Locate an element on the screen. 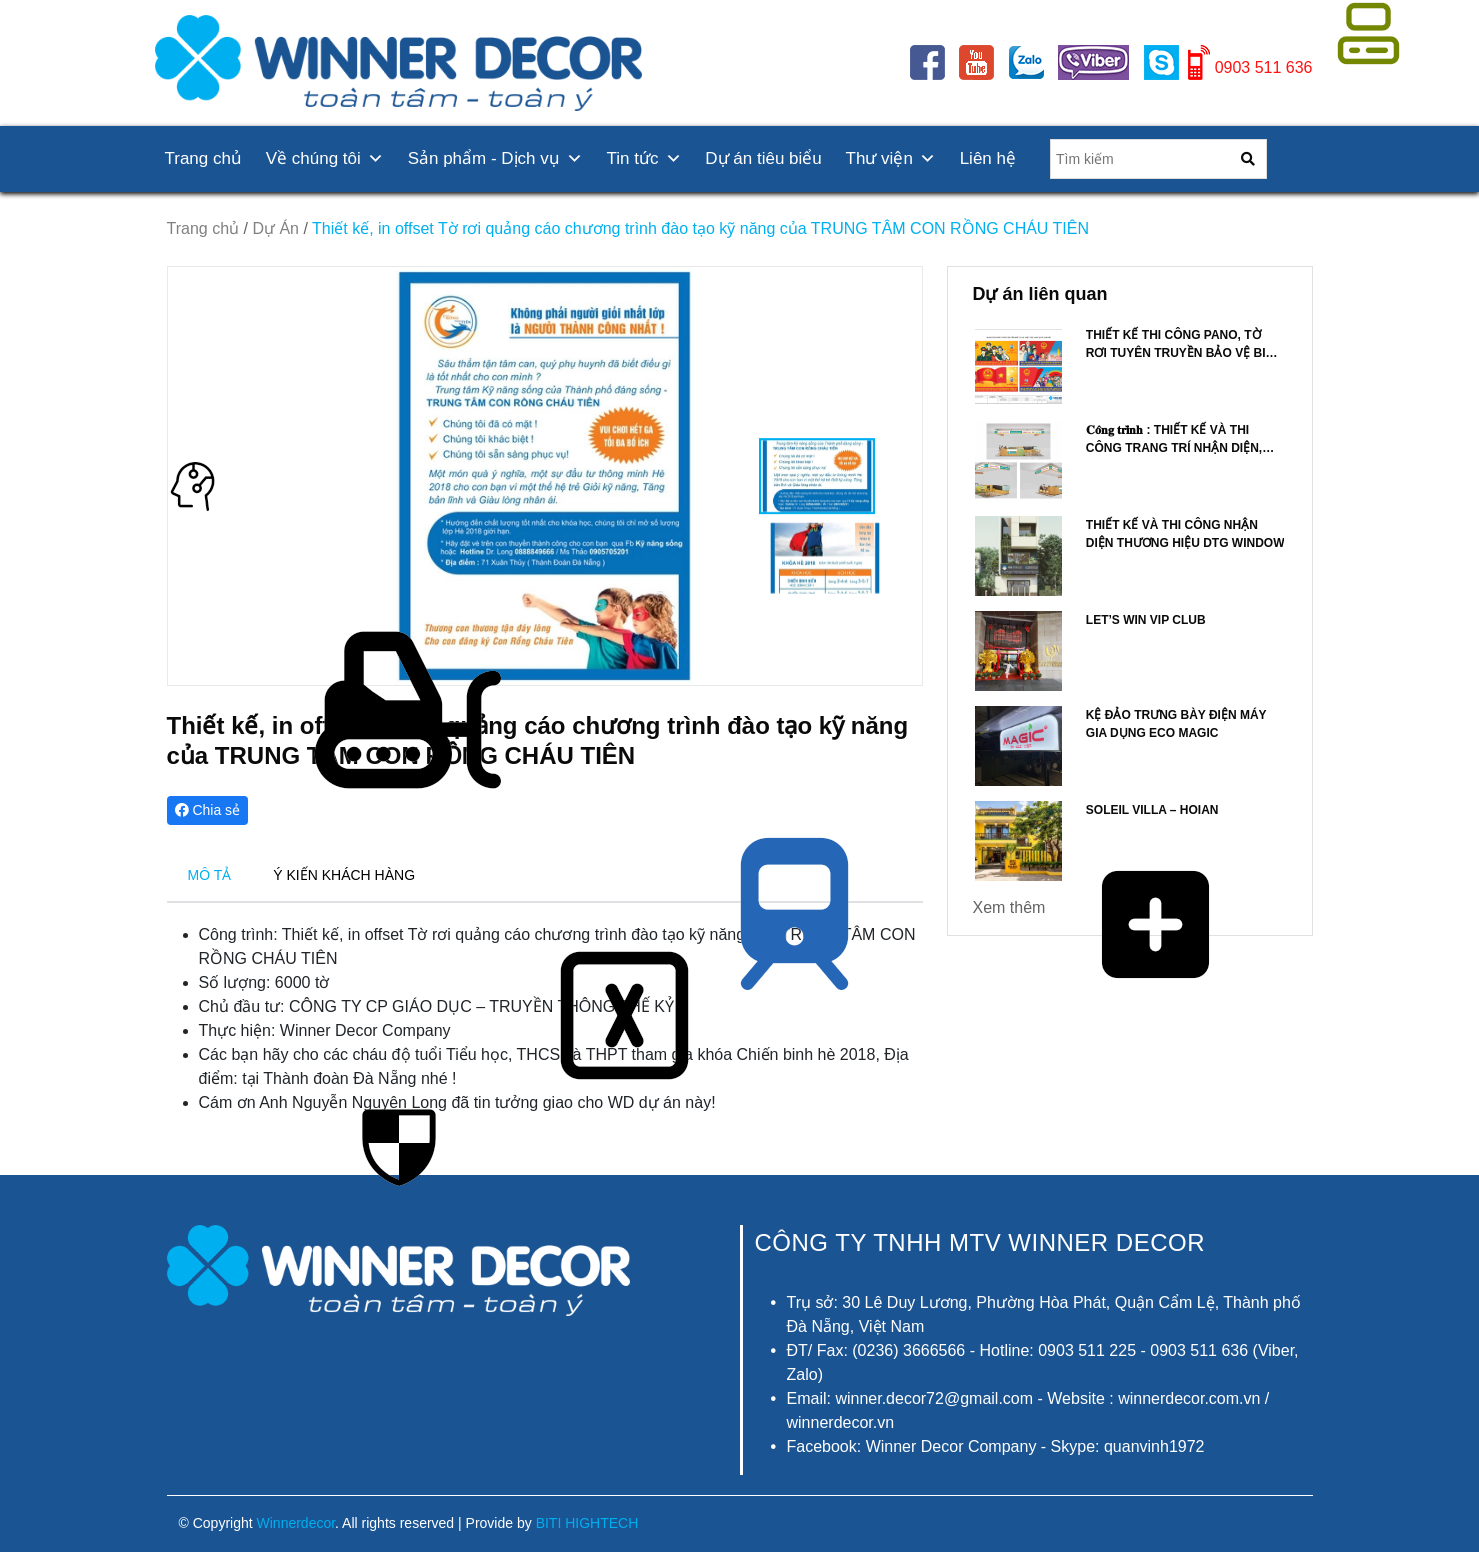  access desktop or computer settings is located at coordinates (1368, 33).